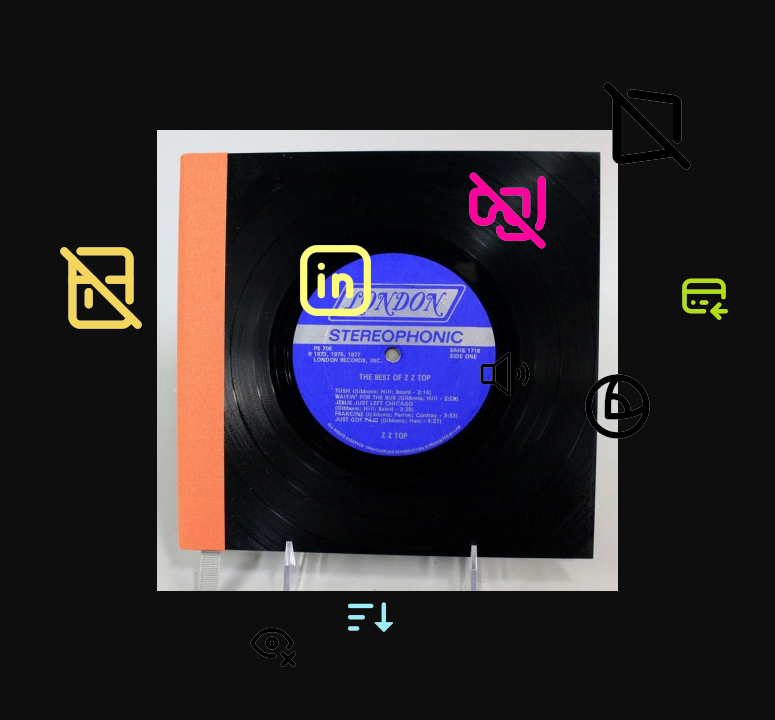 This screenshot has height=720, width=775. I want to click on request a refund to your card, so click(704, 296).